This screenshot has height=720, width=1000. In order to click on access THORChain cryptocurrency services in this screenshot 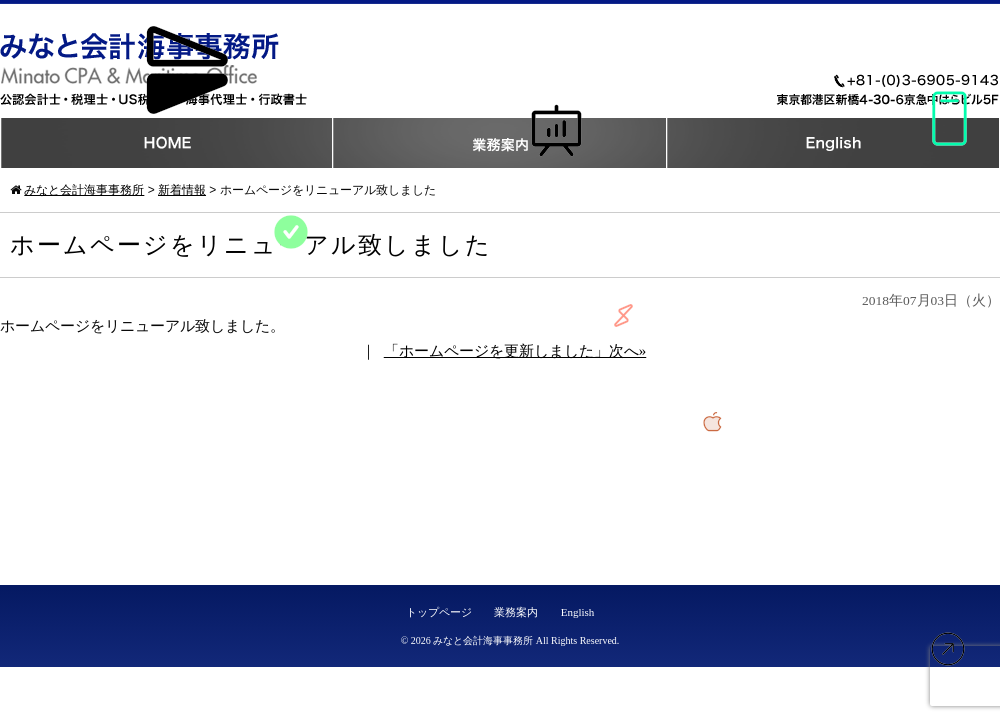, I will do `click(623, 315)`.